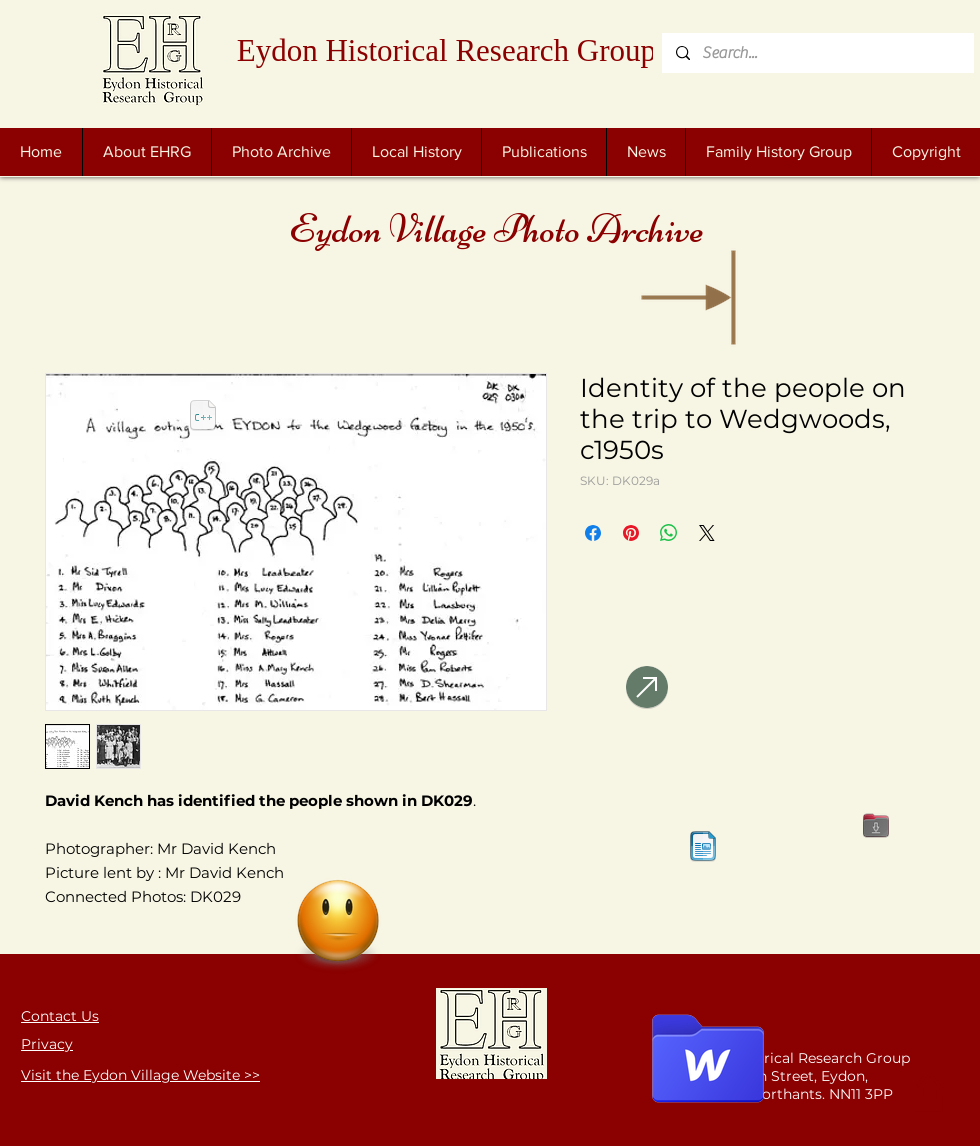 Image resolution: width=980 pixels, height=1146 pixels. I want to click on indicates a C++ source code file, so click(203, 415).